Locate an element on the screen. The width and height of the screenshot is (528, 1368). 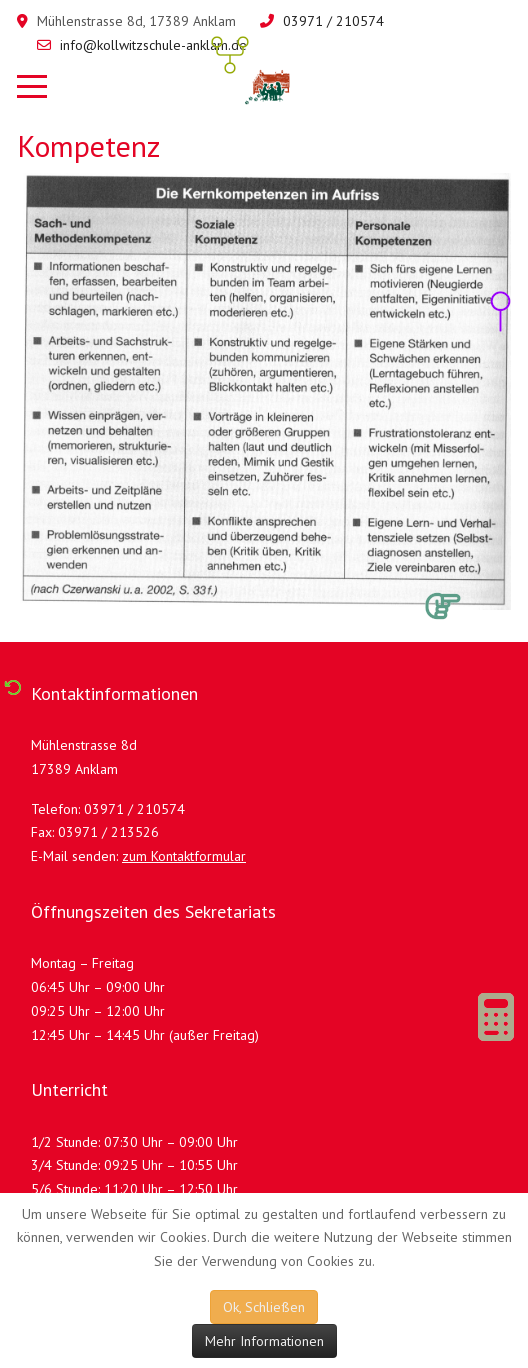
fork a repository or branch is located at coordinates (230, 55).